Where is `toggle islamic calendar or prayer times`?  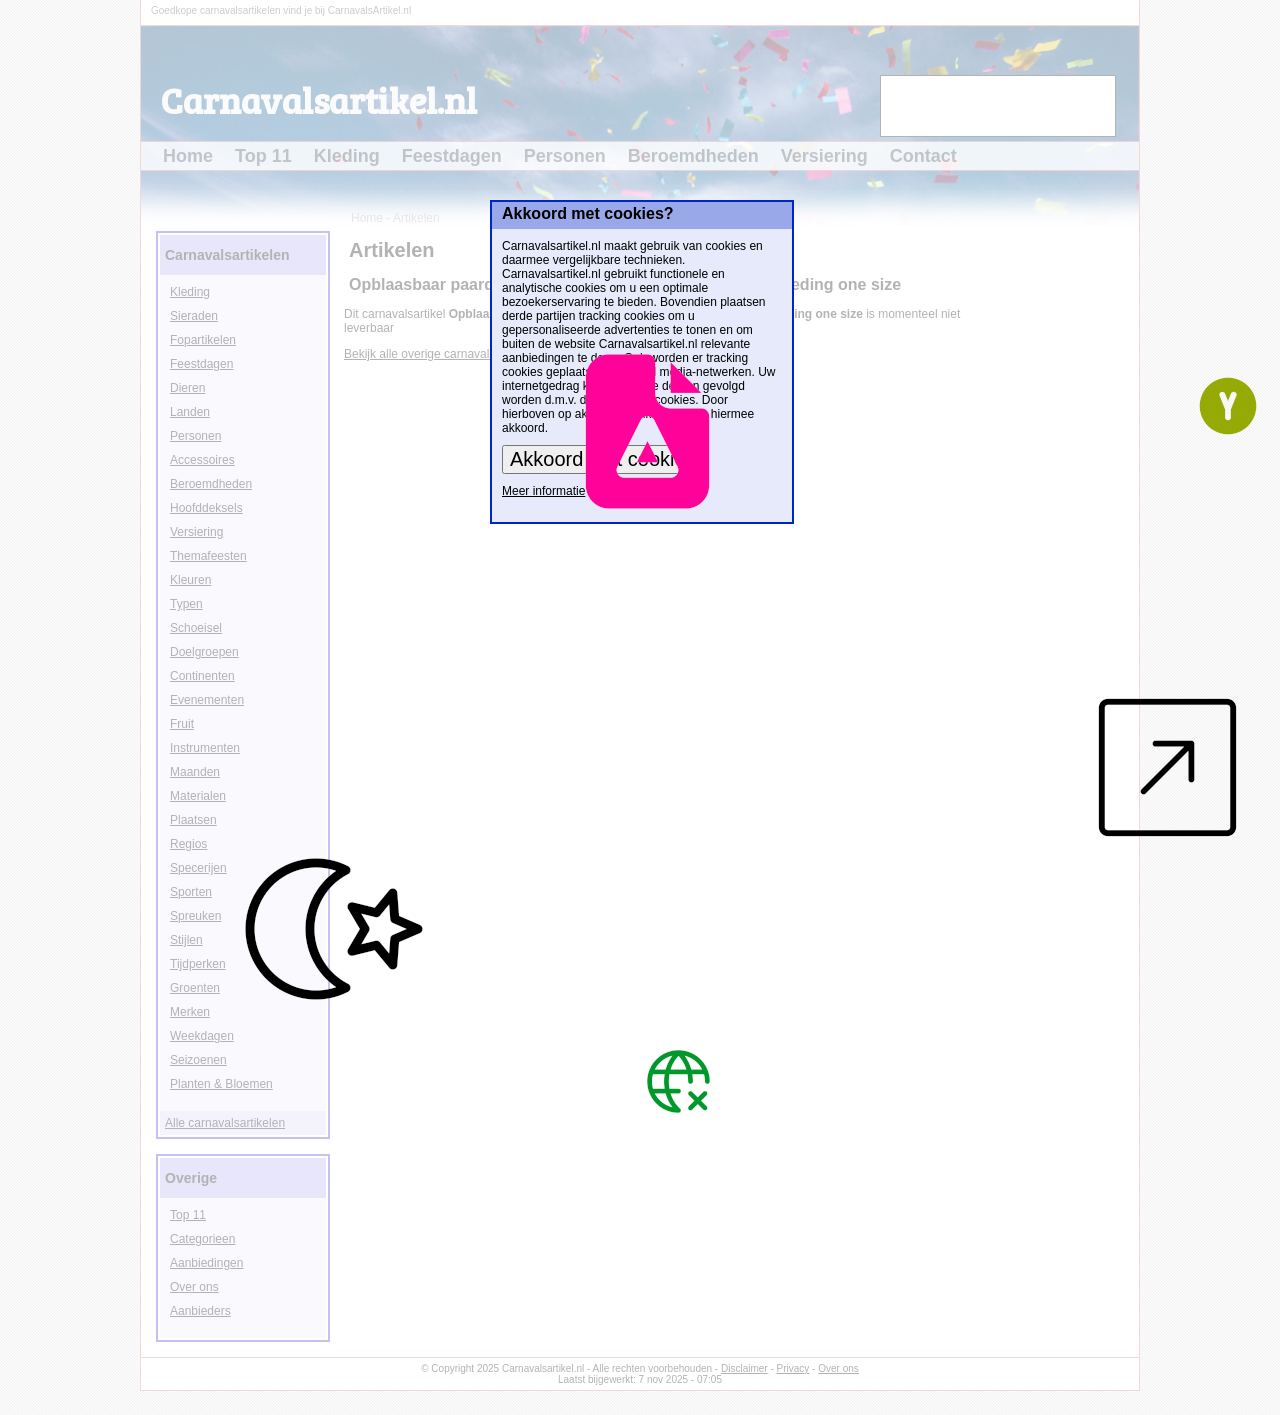
toggle islamic calendar or prayer times is located at coordinates (328, 929).